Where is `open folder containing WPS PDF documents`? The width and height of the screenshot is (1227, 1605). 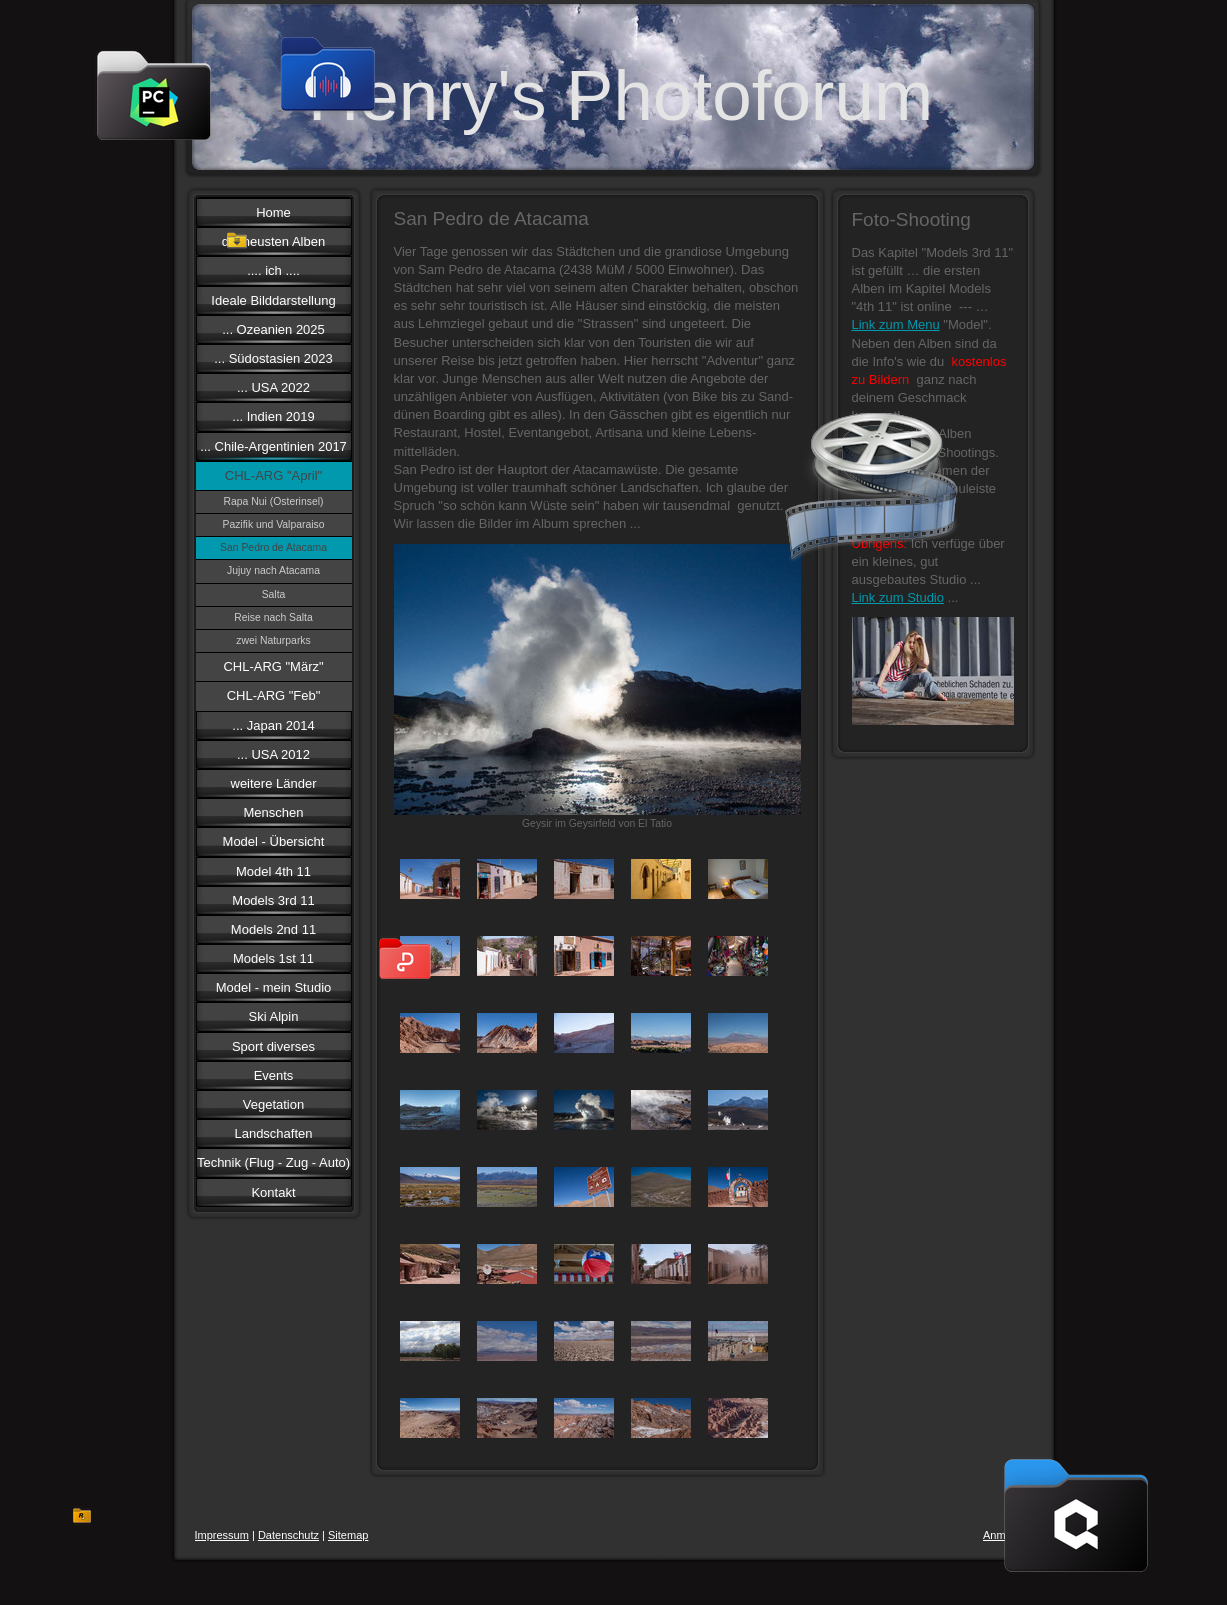 open folder containing WPS PDF documents is located at coordinates (405, 960).